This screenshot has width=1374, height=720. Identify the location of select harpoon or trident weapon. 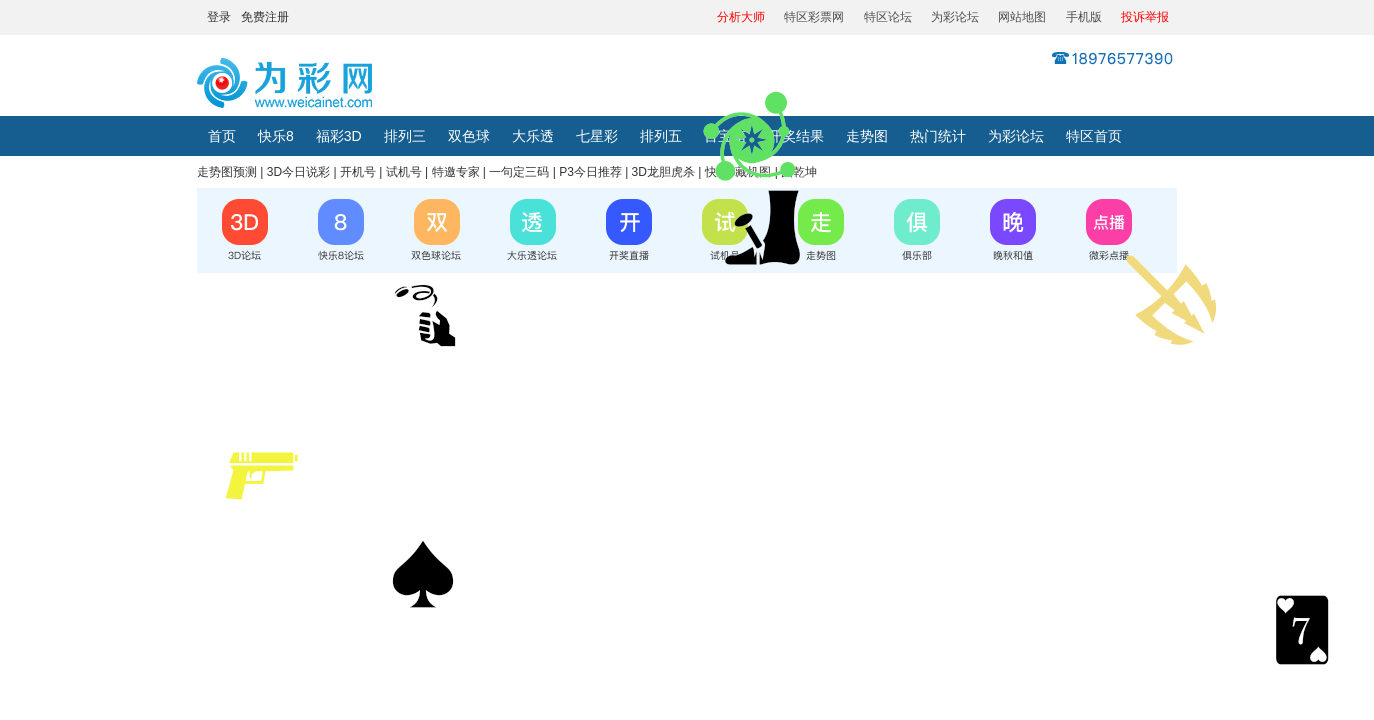
(1172, 300).